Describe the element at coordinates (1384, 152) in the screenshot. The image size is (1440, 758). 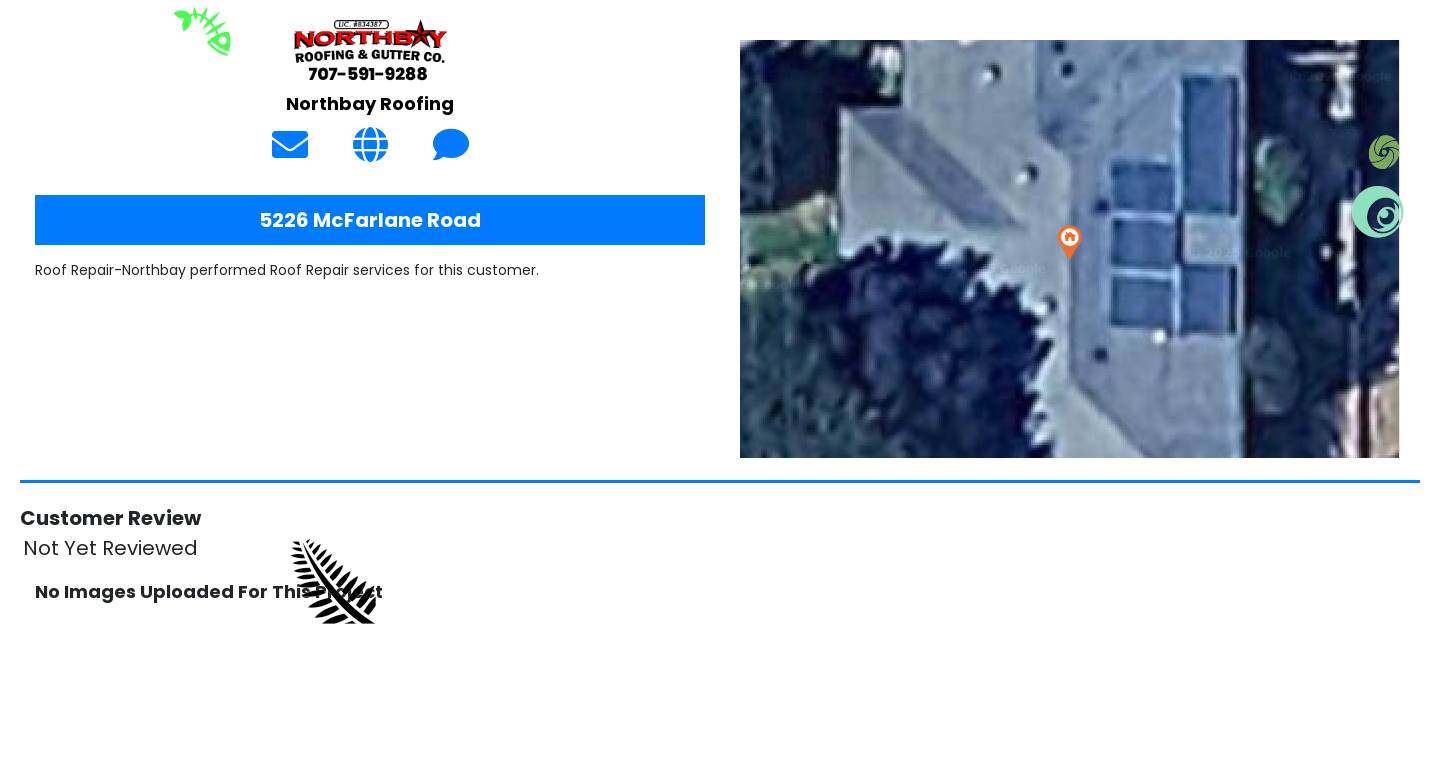
I see `camera shutter or aperture control` at that location.